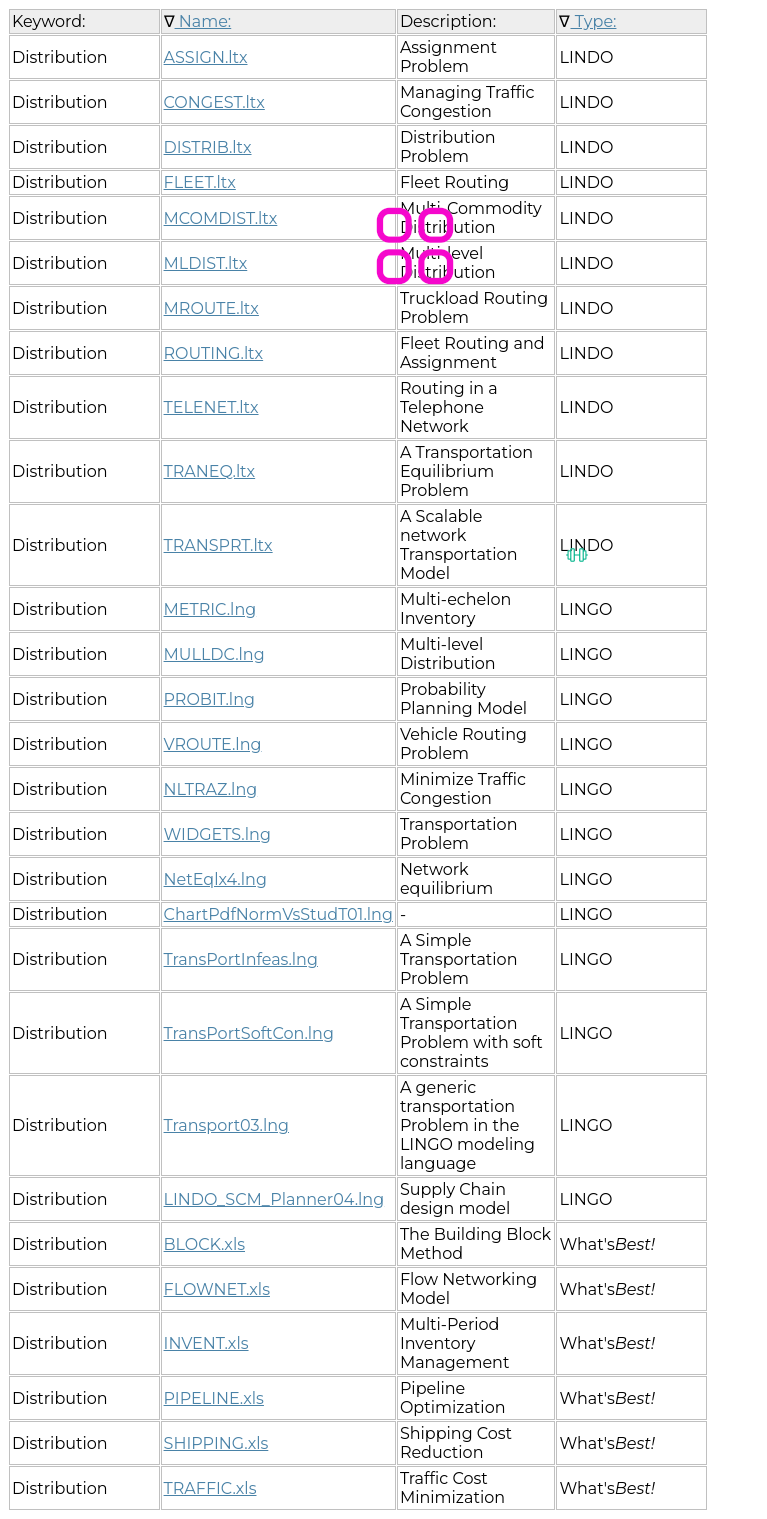 This screenshot has width=767, height=1519. What do you see at coordinates (415, 246) in the screenshot?
I see `view all apps or menu` at bounding box center [415, 246].